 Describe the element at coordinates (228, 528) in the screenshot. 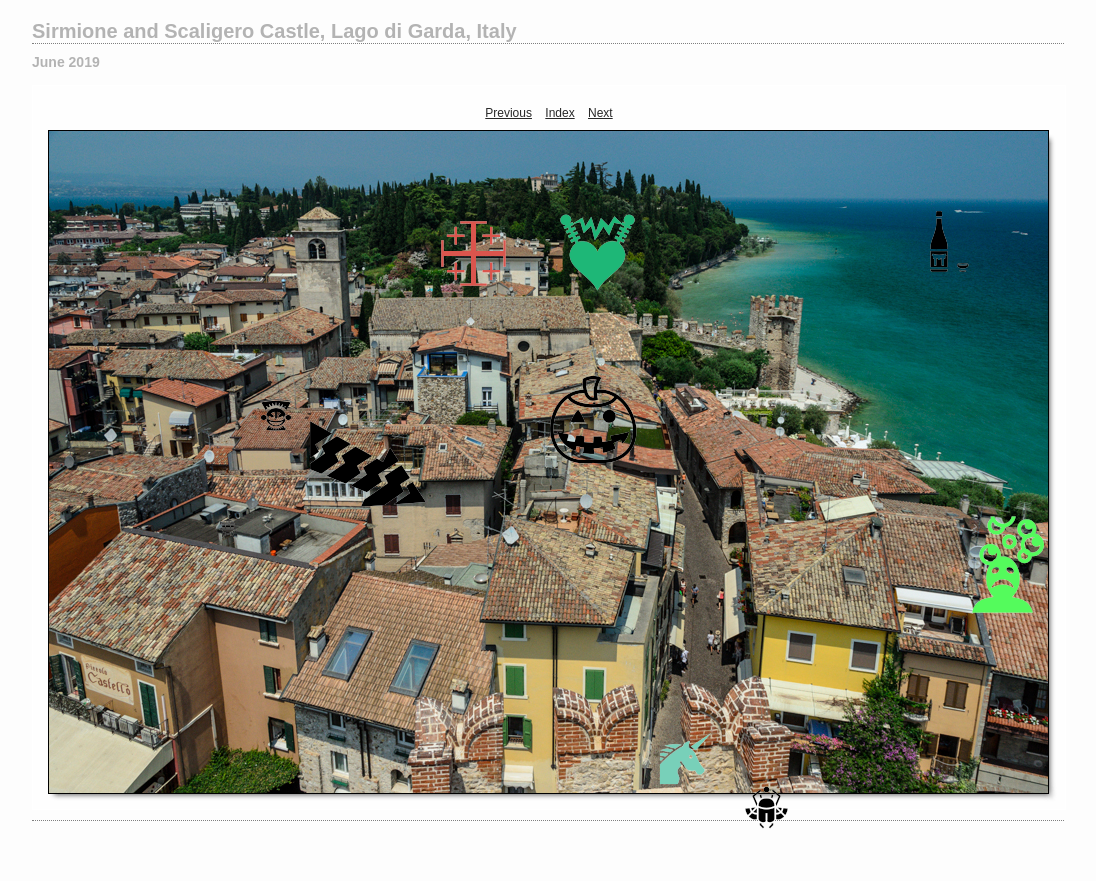

I see `indicates a water tower landmark or structure` at that location.